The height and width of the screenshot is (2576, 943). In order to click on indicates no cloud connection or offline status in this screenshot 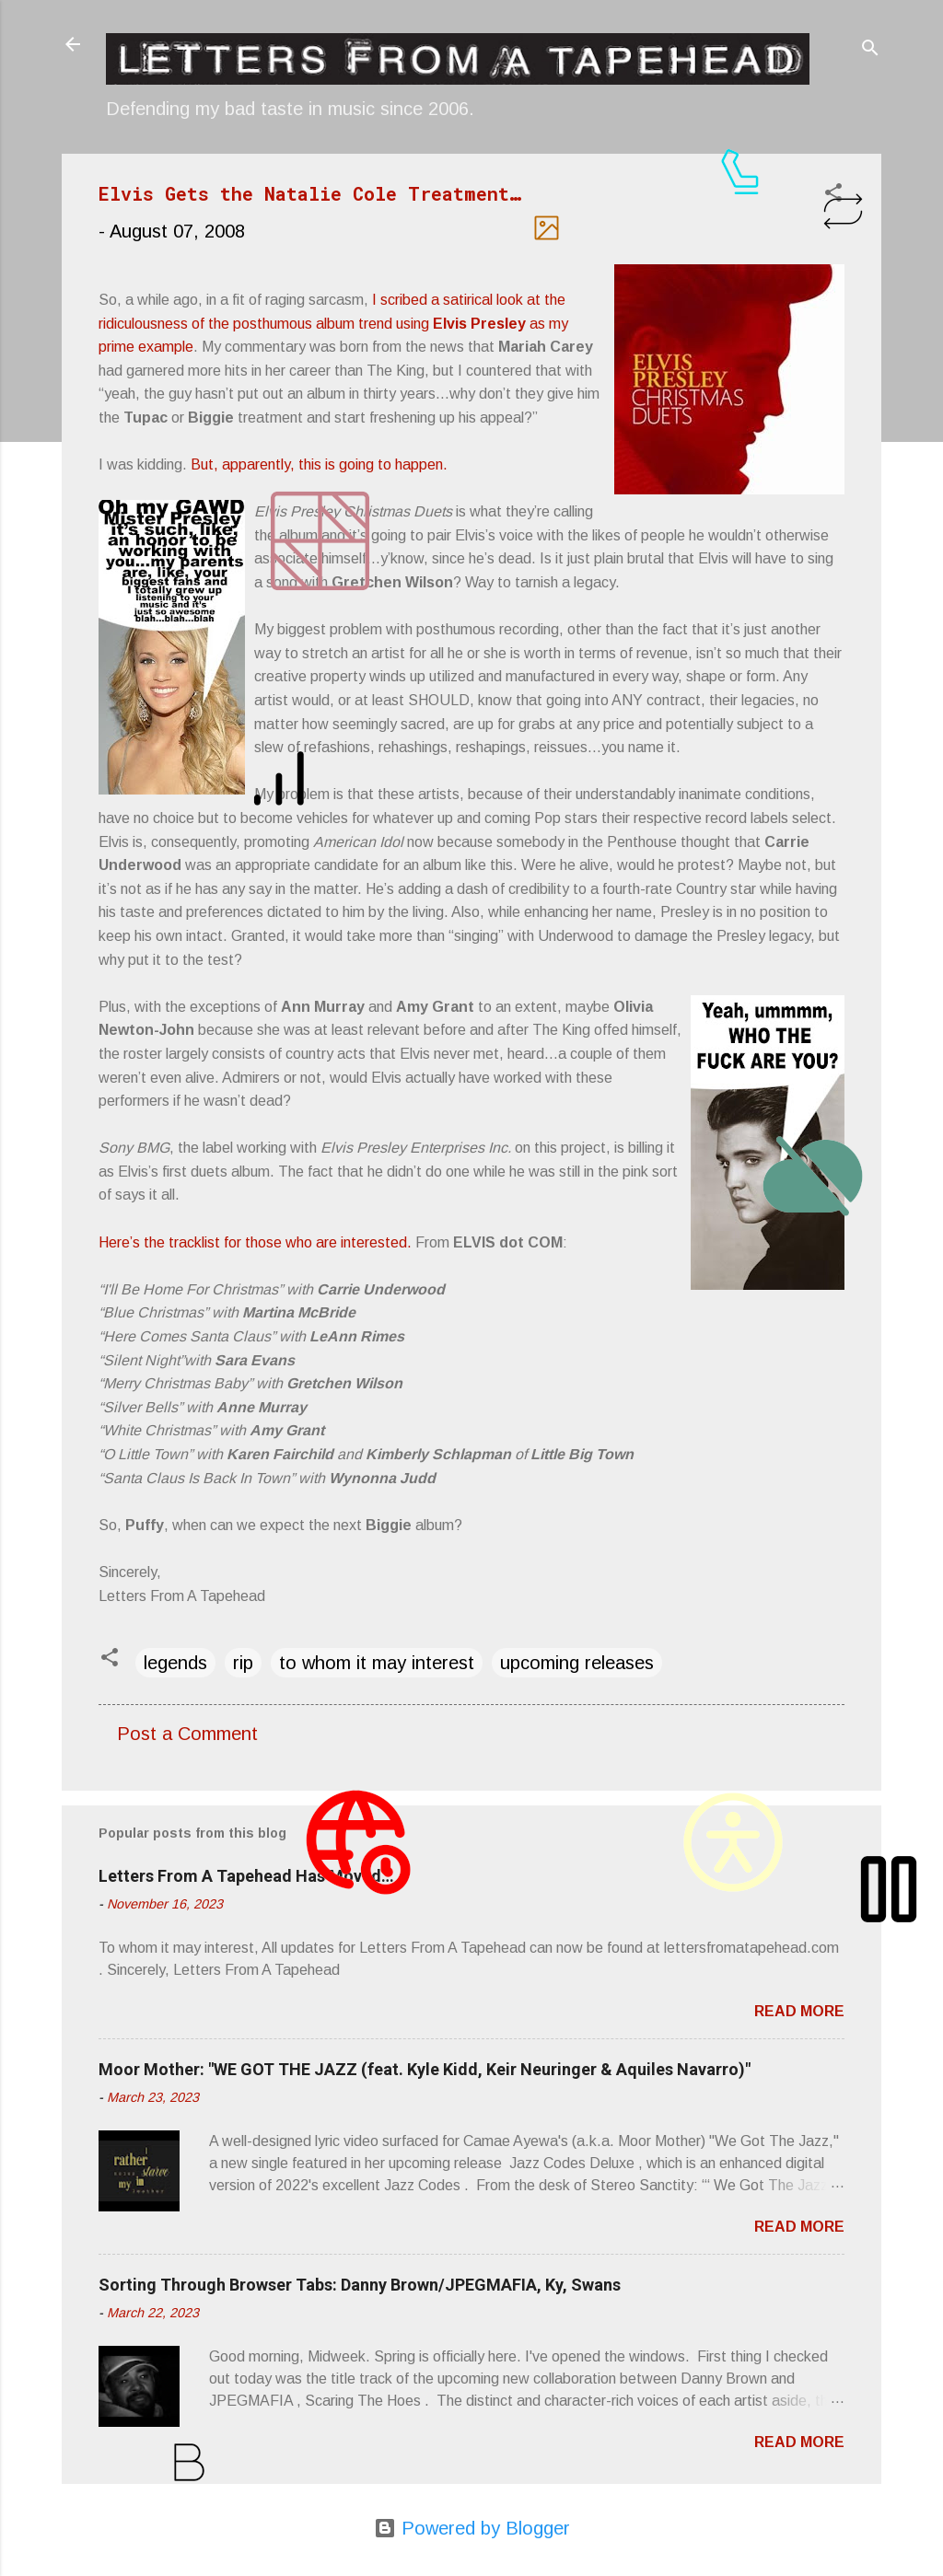, I will do `click(812, 1176)`.